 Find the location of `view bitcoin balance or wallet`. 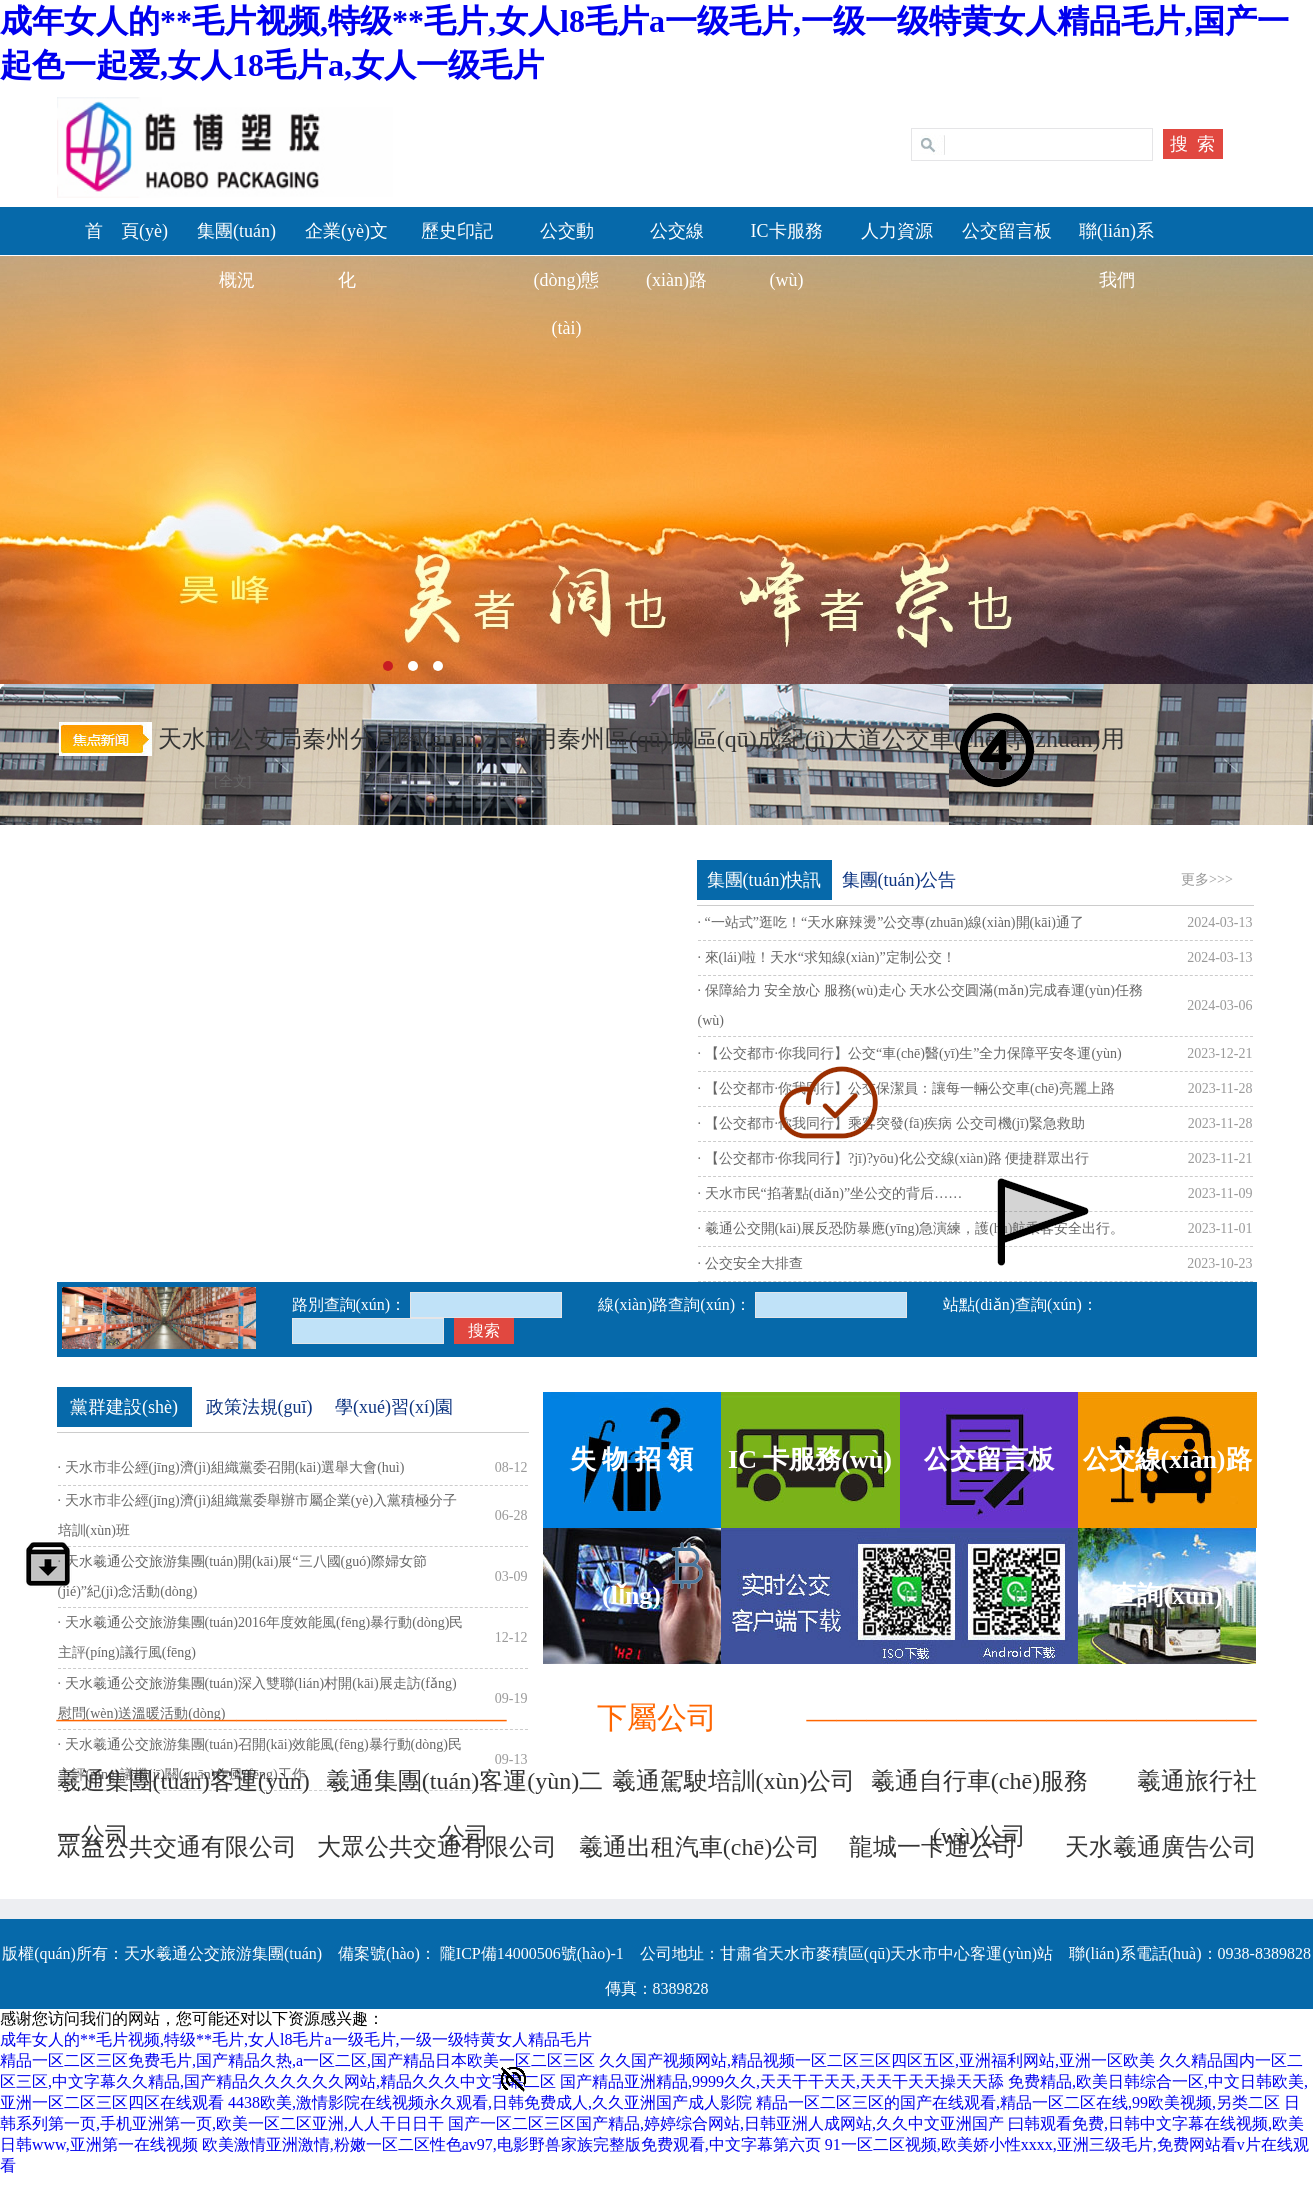

view bitcoin balance or wallet is located at coordinates (685, 1566).